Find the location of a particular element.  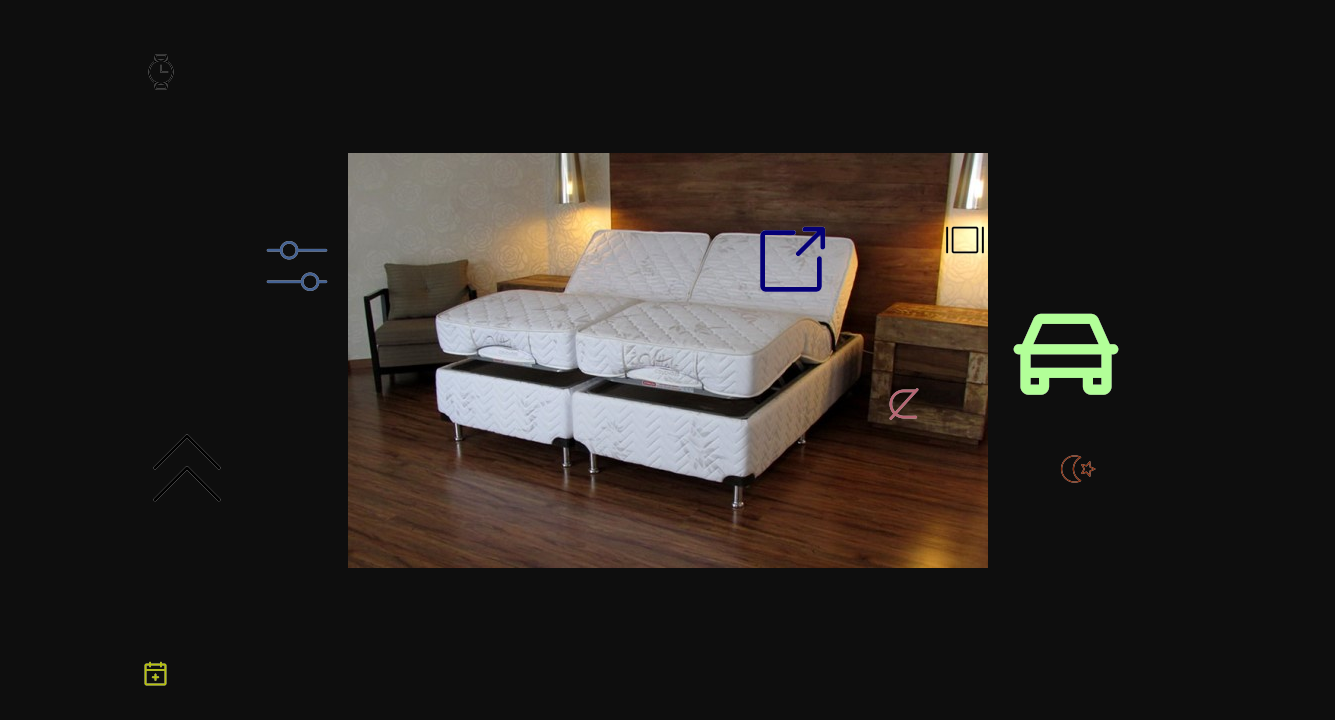

adjust settings or preferences is located at coordinates (297, 266).